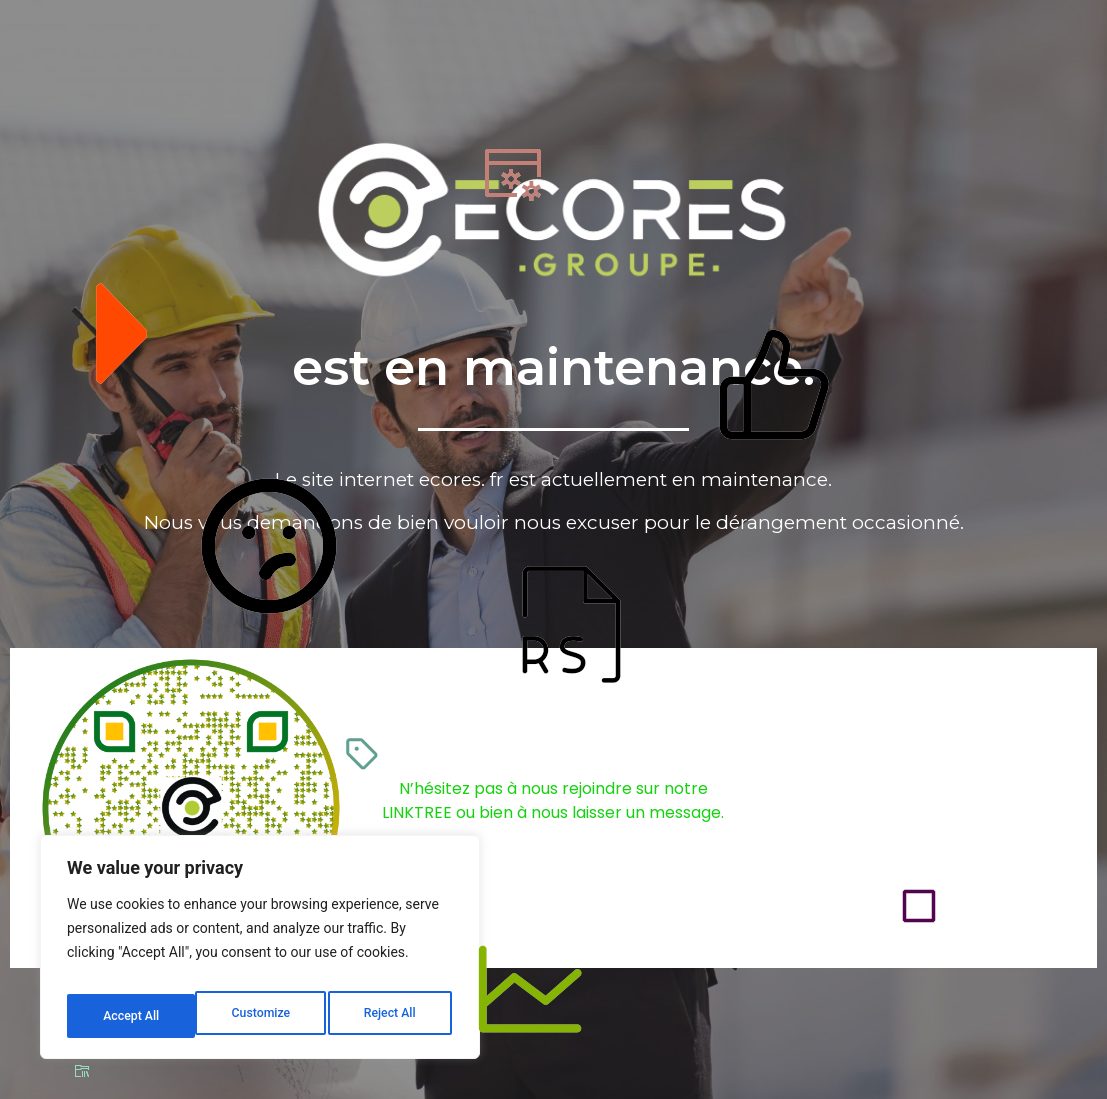 The height and width of the screenshot is (1099, 1107). What do you see at coordinates (919, 906) in the screenshot?
I see `stop or halt a running process` at bounding box center [919, 906].